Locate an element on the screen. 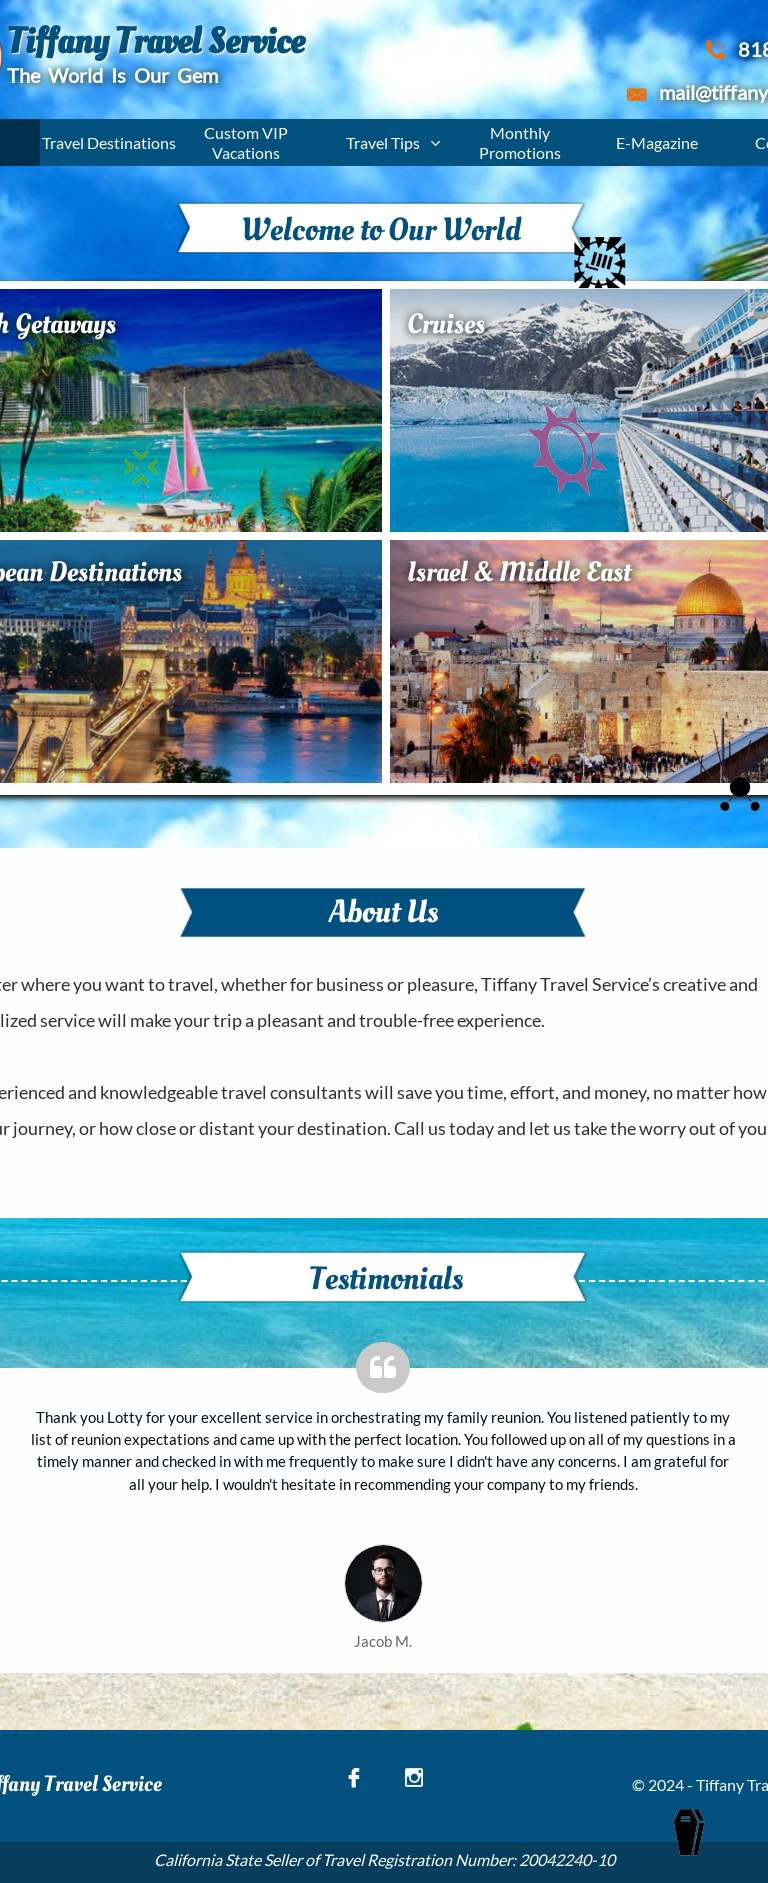 This screenshot has height=1883, width=768. center or focus on a target point is located at coordinates (141, 467).